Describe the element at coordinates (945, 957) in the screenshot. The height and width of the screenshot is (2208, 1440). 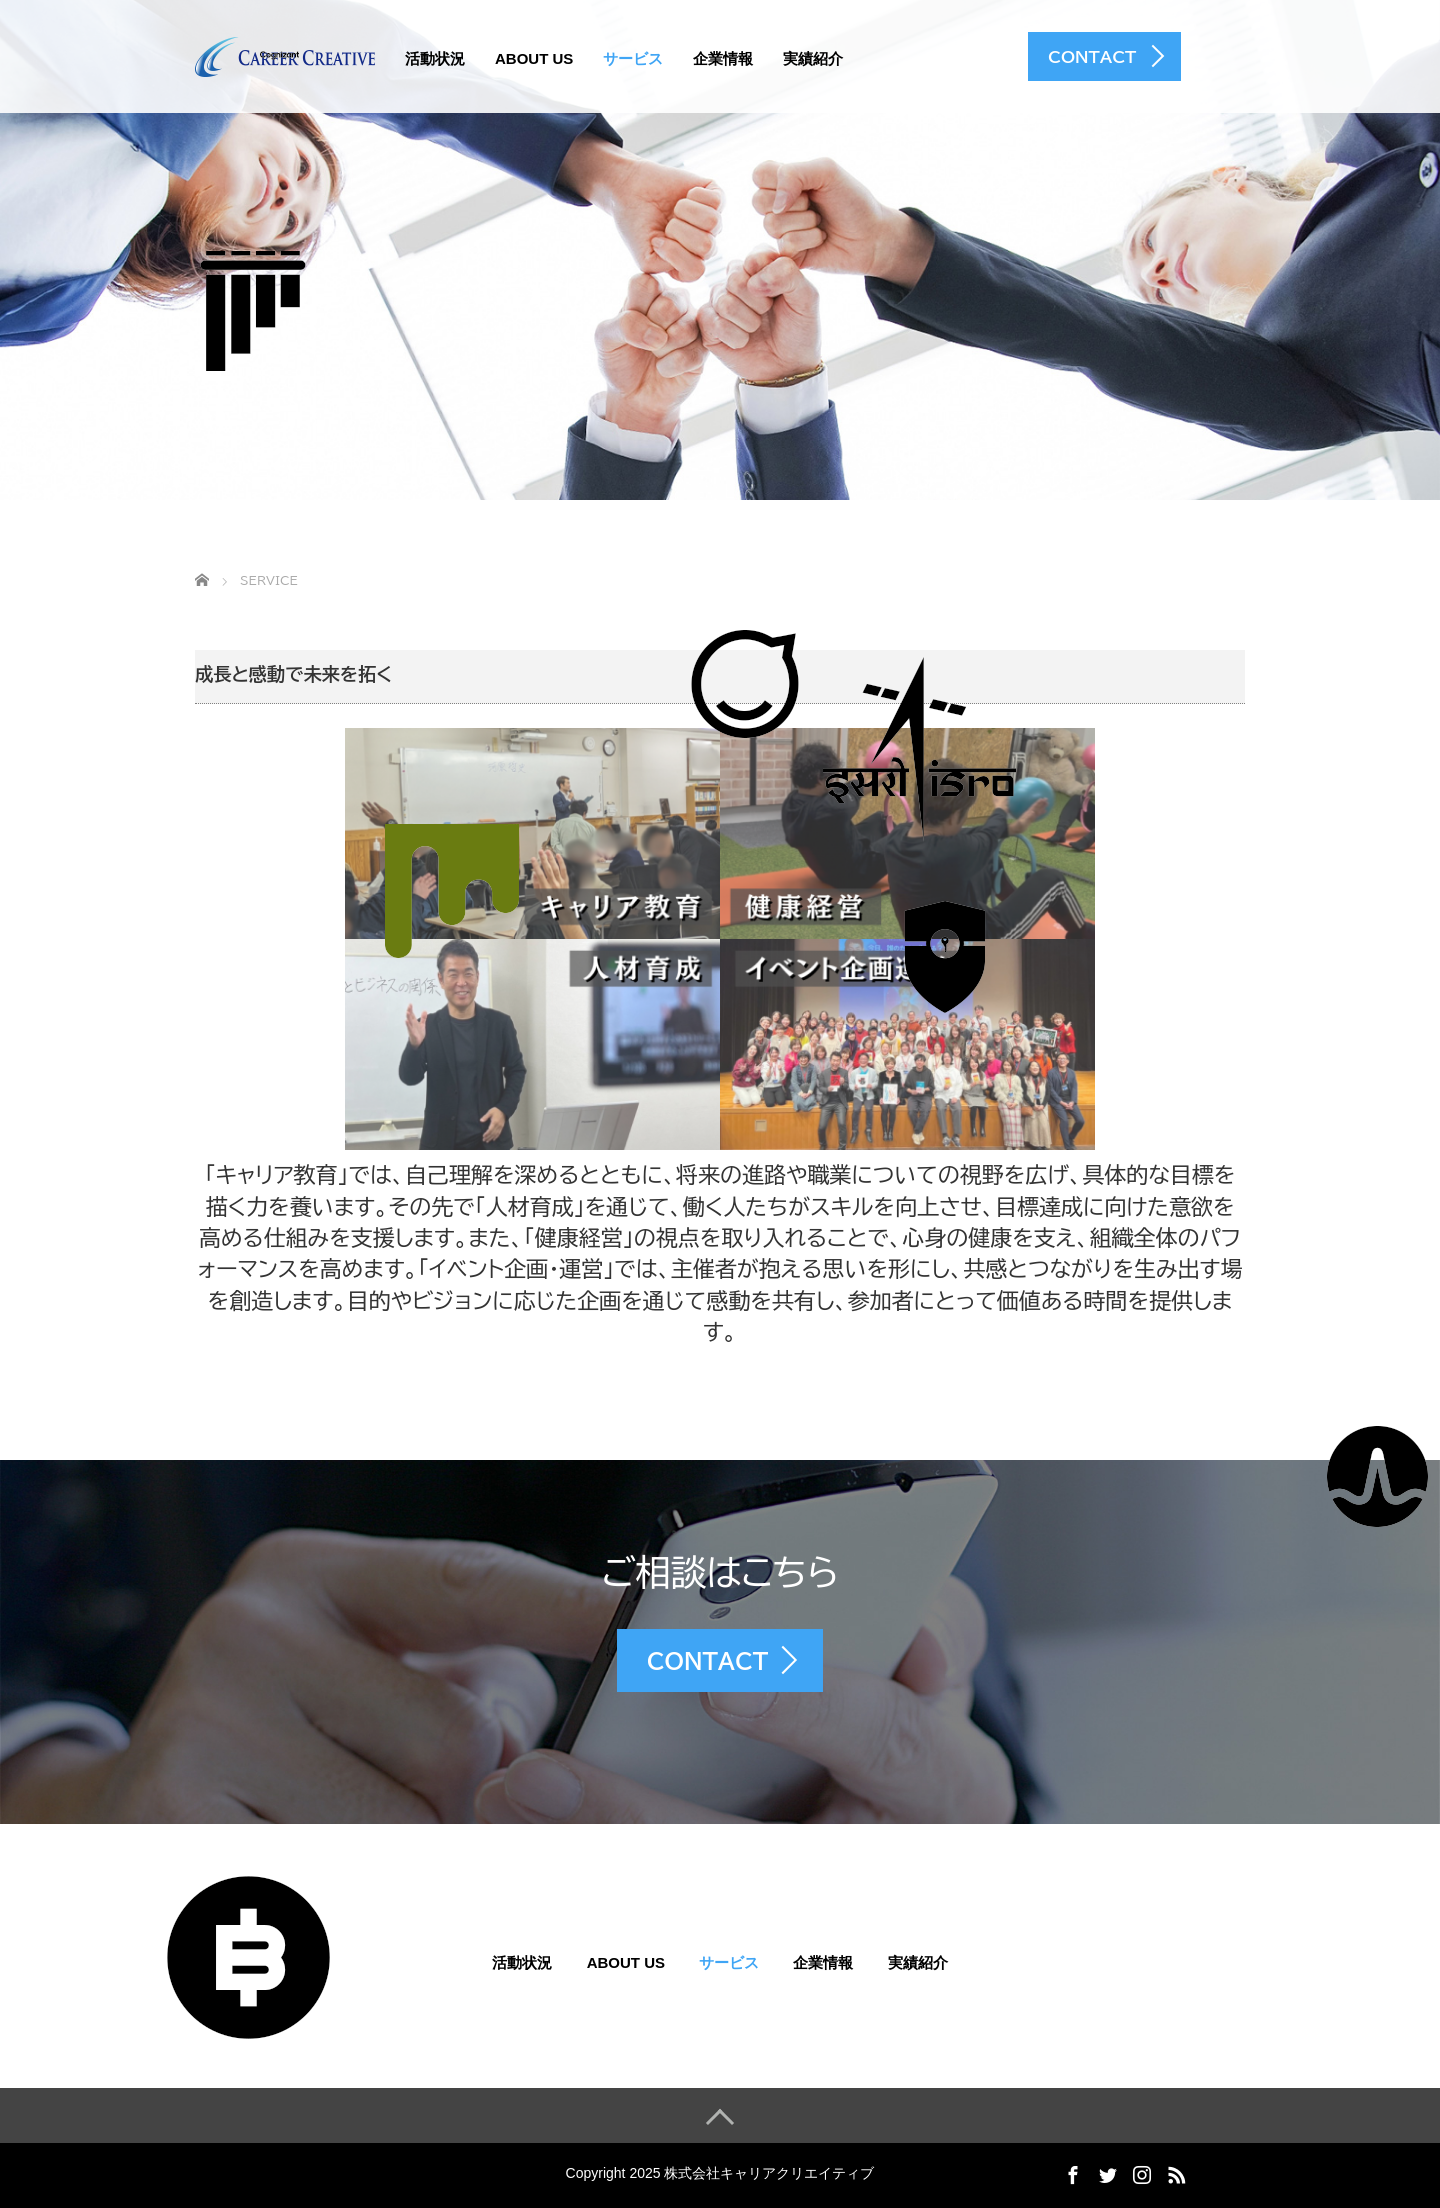
I see `spring security framework logo` at that location.